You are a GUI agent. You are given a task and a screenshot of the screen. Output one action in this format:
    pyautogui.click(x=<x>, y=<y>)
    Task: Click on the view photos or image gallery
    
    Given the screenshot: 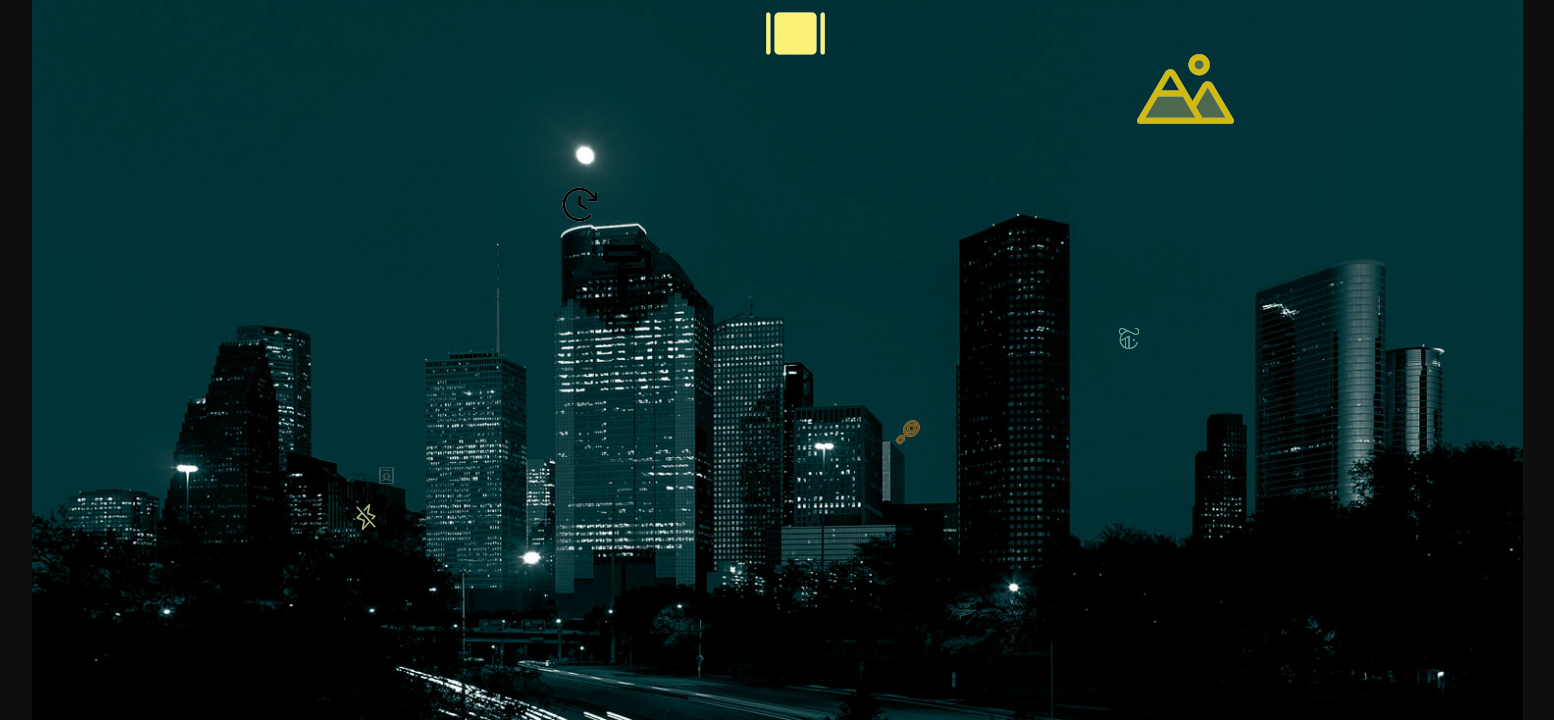 What is the action you would take?
    pyautogui.click(x=1185, y=93)
    